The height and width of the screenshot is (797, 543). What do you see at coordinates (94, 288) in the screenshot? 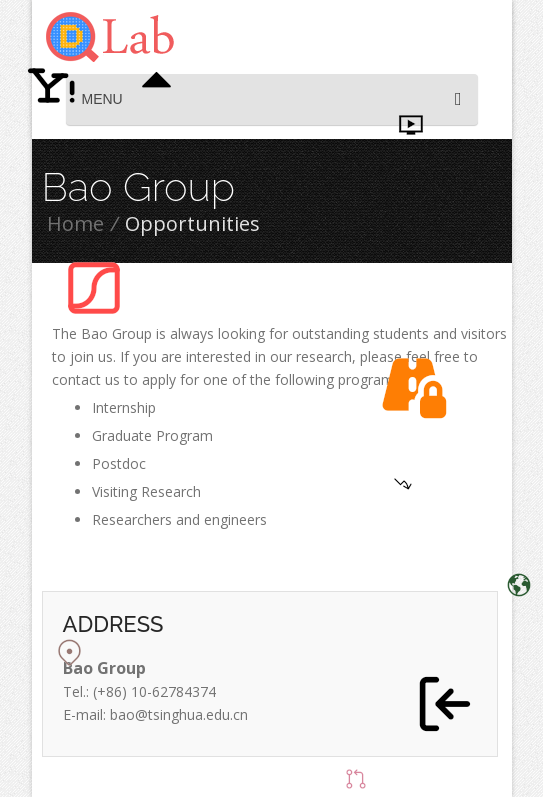
I see `adjust display contrast settings` at bounding box center [94, 288].